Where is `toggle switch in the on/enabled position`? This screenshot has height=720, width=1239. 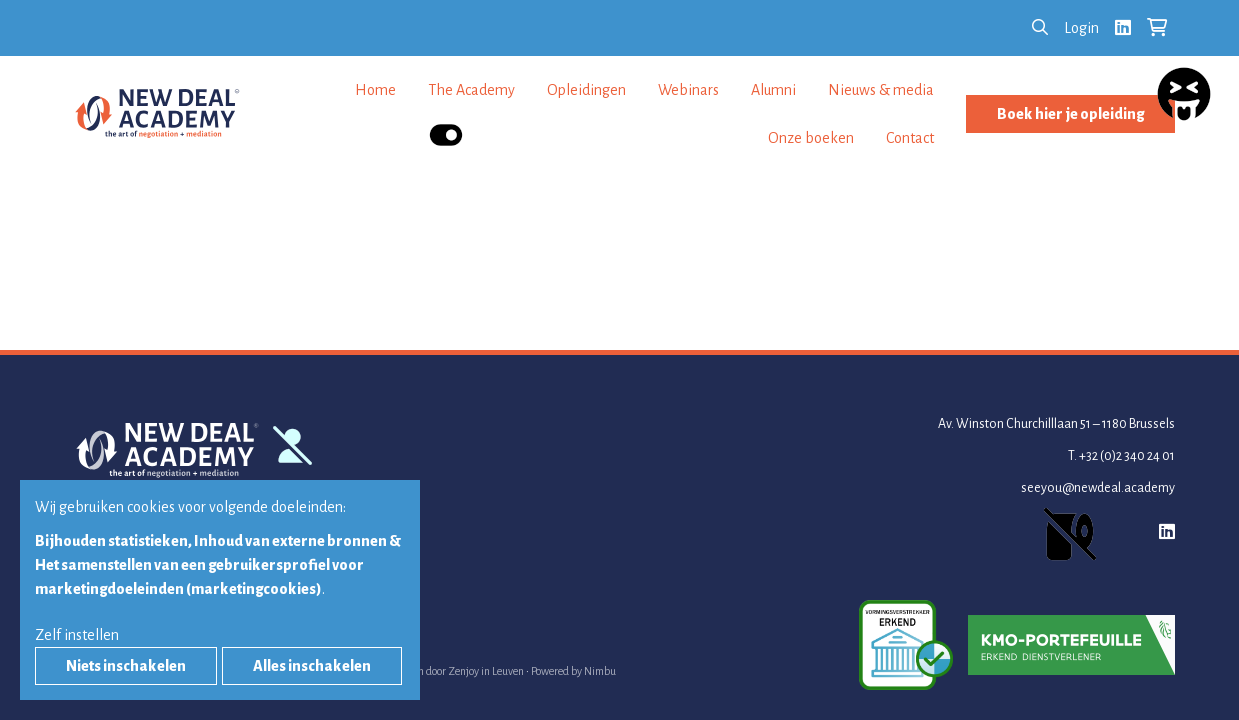
toggle switch in the on/enabled position is located at coordinates (446, 135).